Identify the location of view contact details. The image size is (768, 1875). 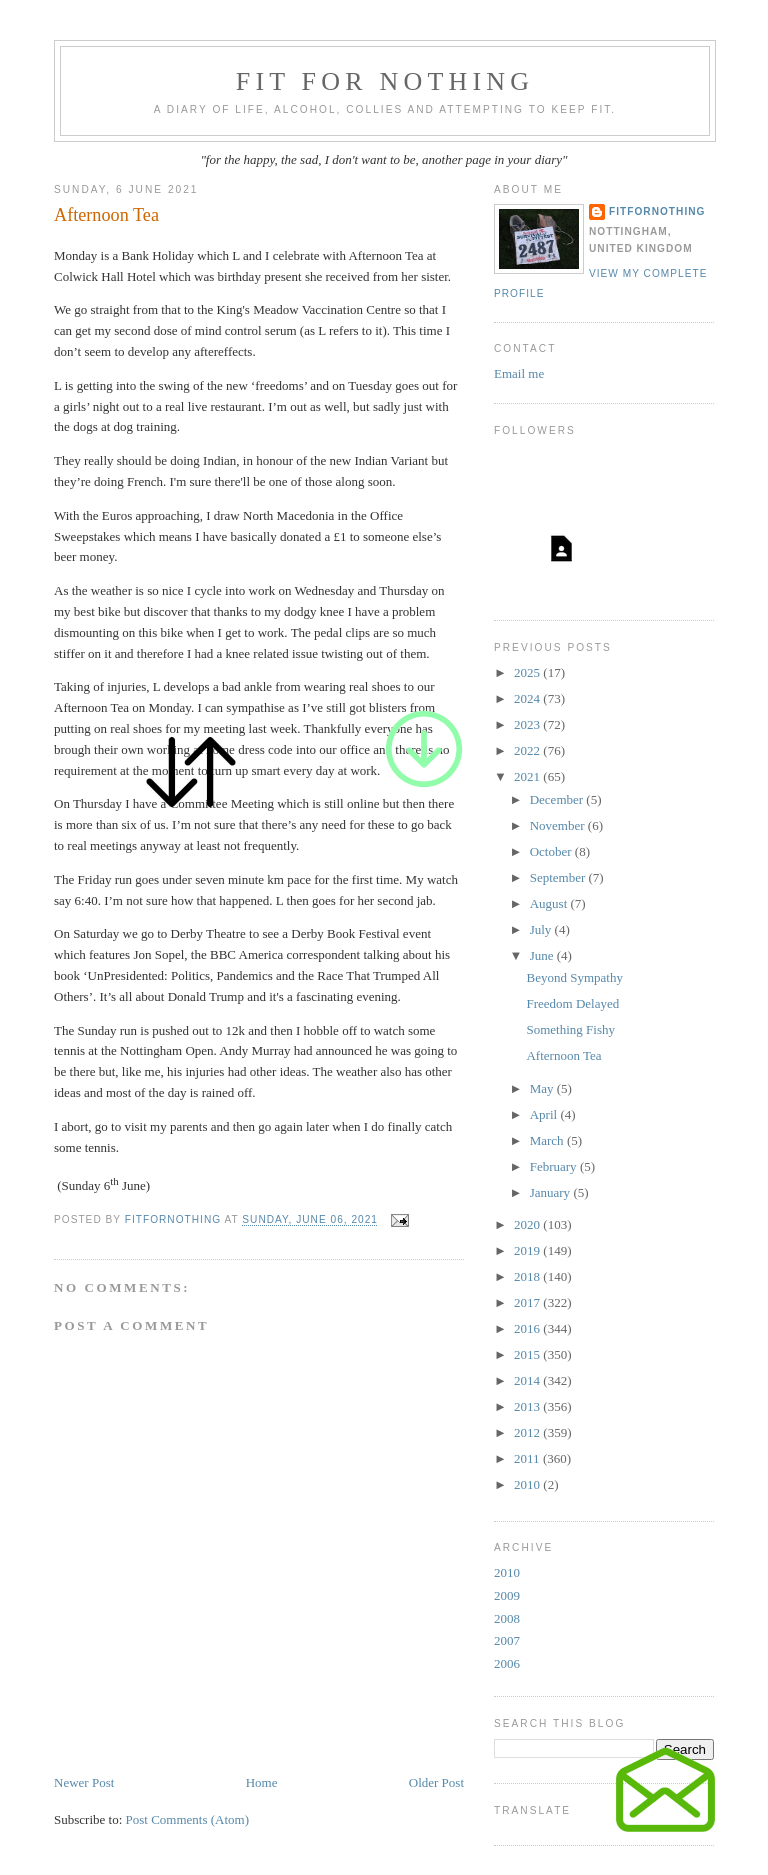
(561, 548).